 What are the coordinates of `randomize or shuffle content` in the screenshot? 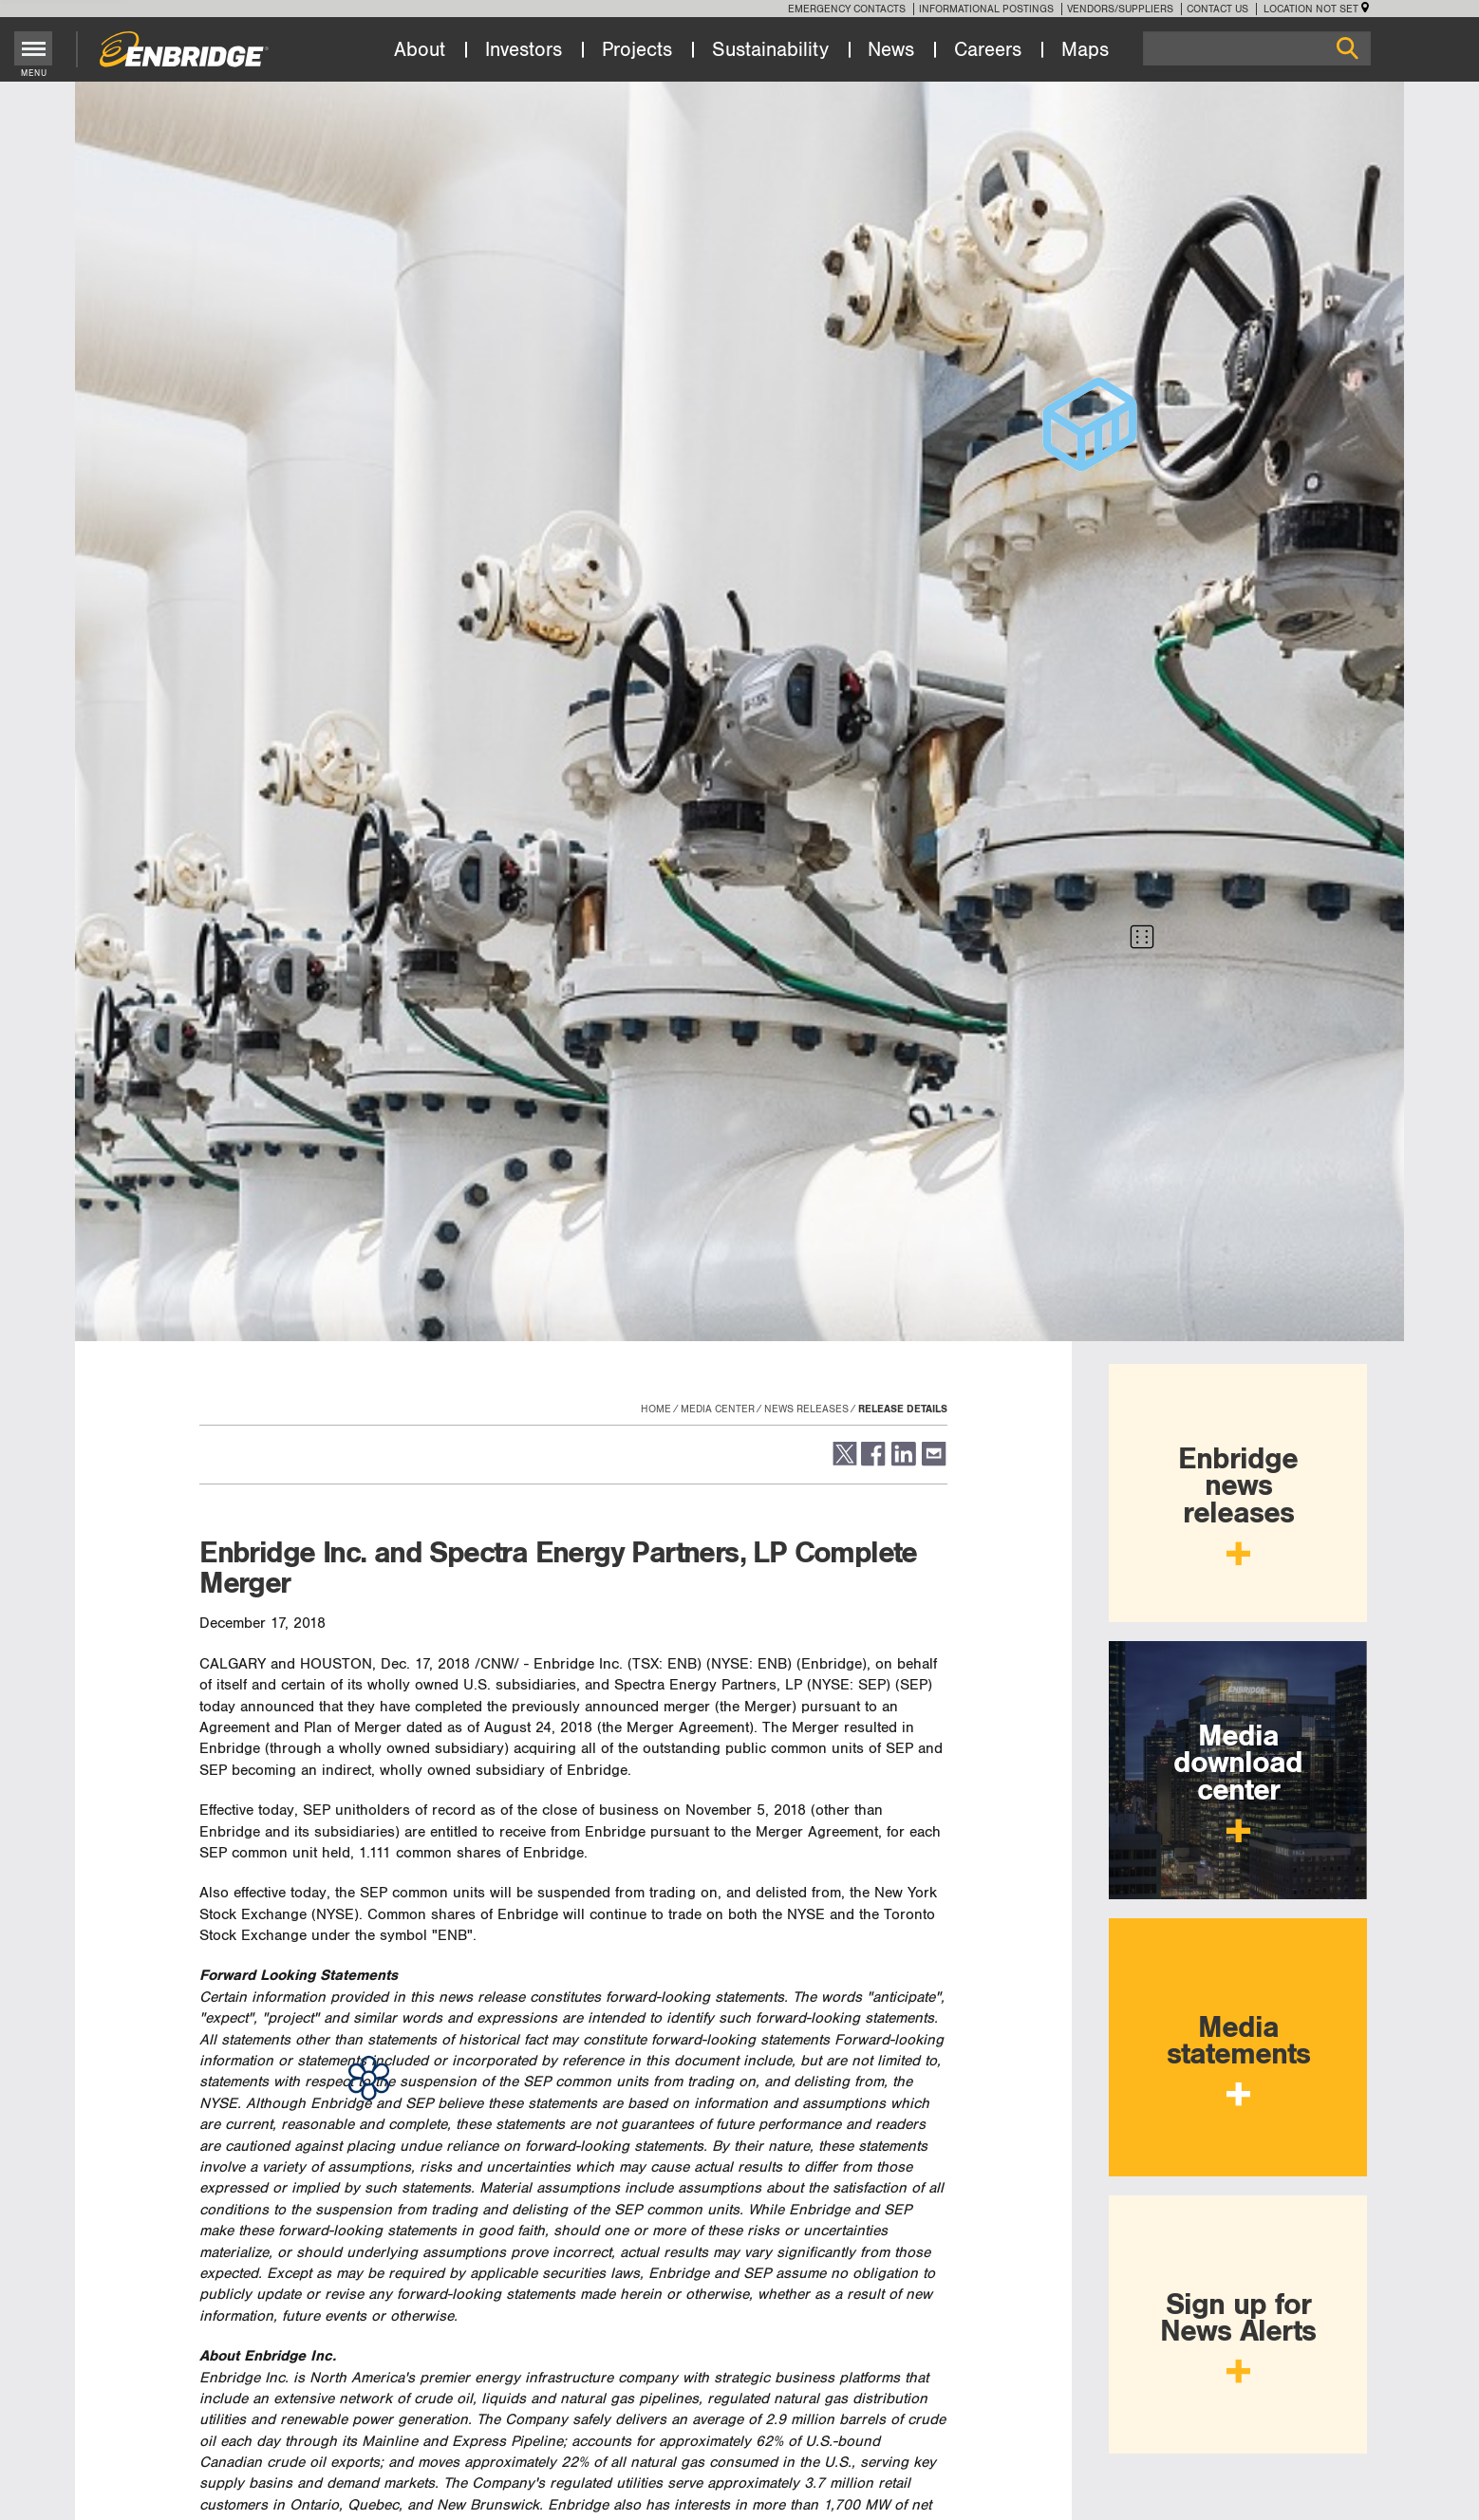 It's located at (1142, 937).